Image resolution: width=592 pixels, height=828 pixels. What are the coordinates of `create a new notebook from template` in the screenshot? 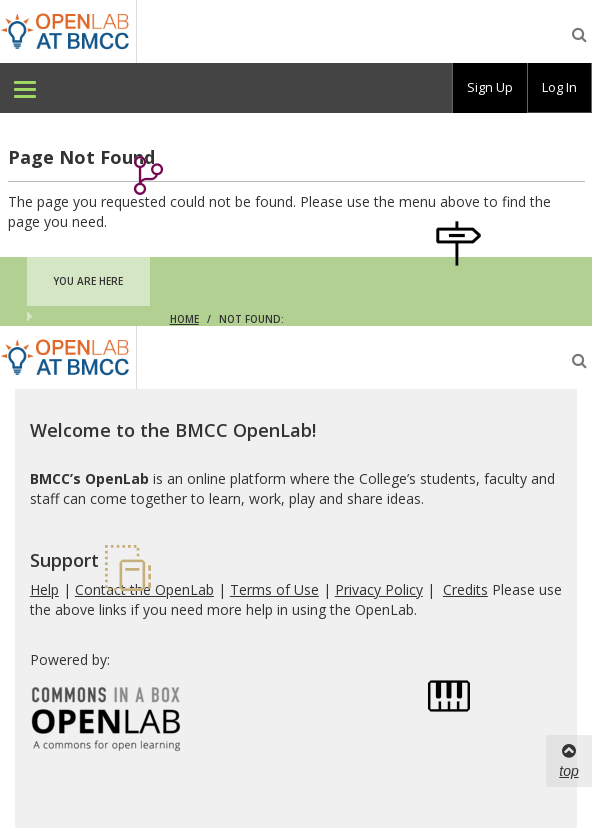 It's located at (128, 568).